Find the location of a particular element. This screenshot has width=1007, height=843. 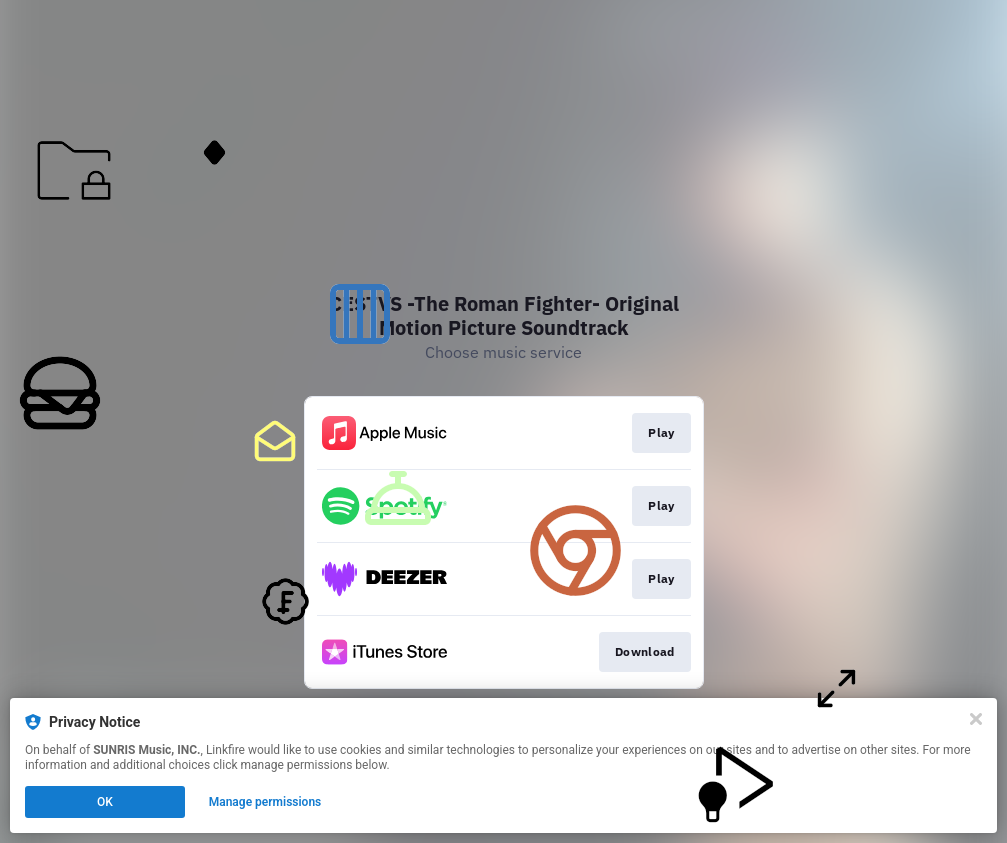

view an opened or read email message is located at coordinates (275, 441).